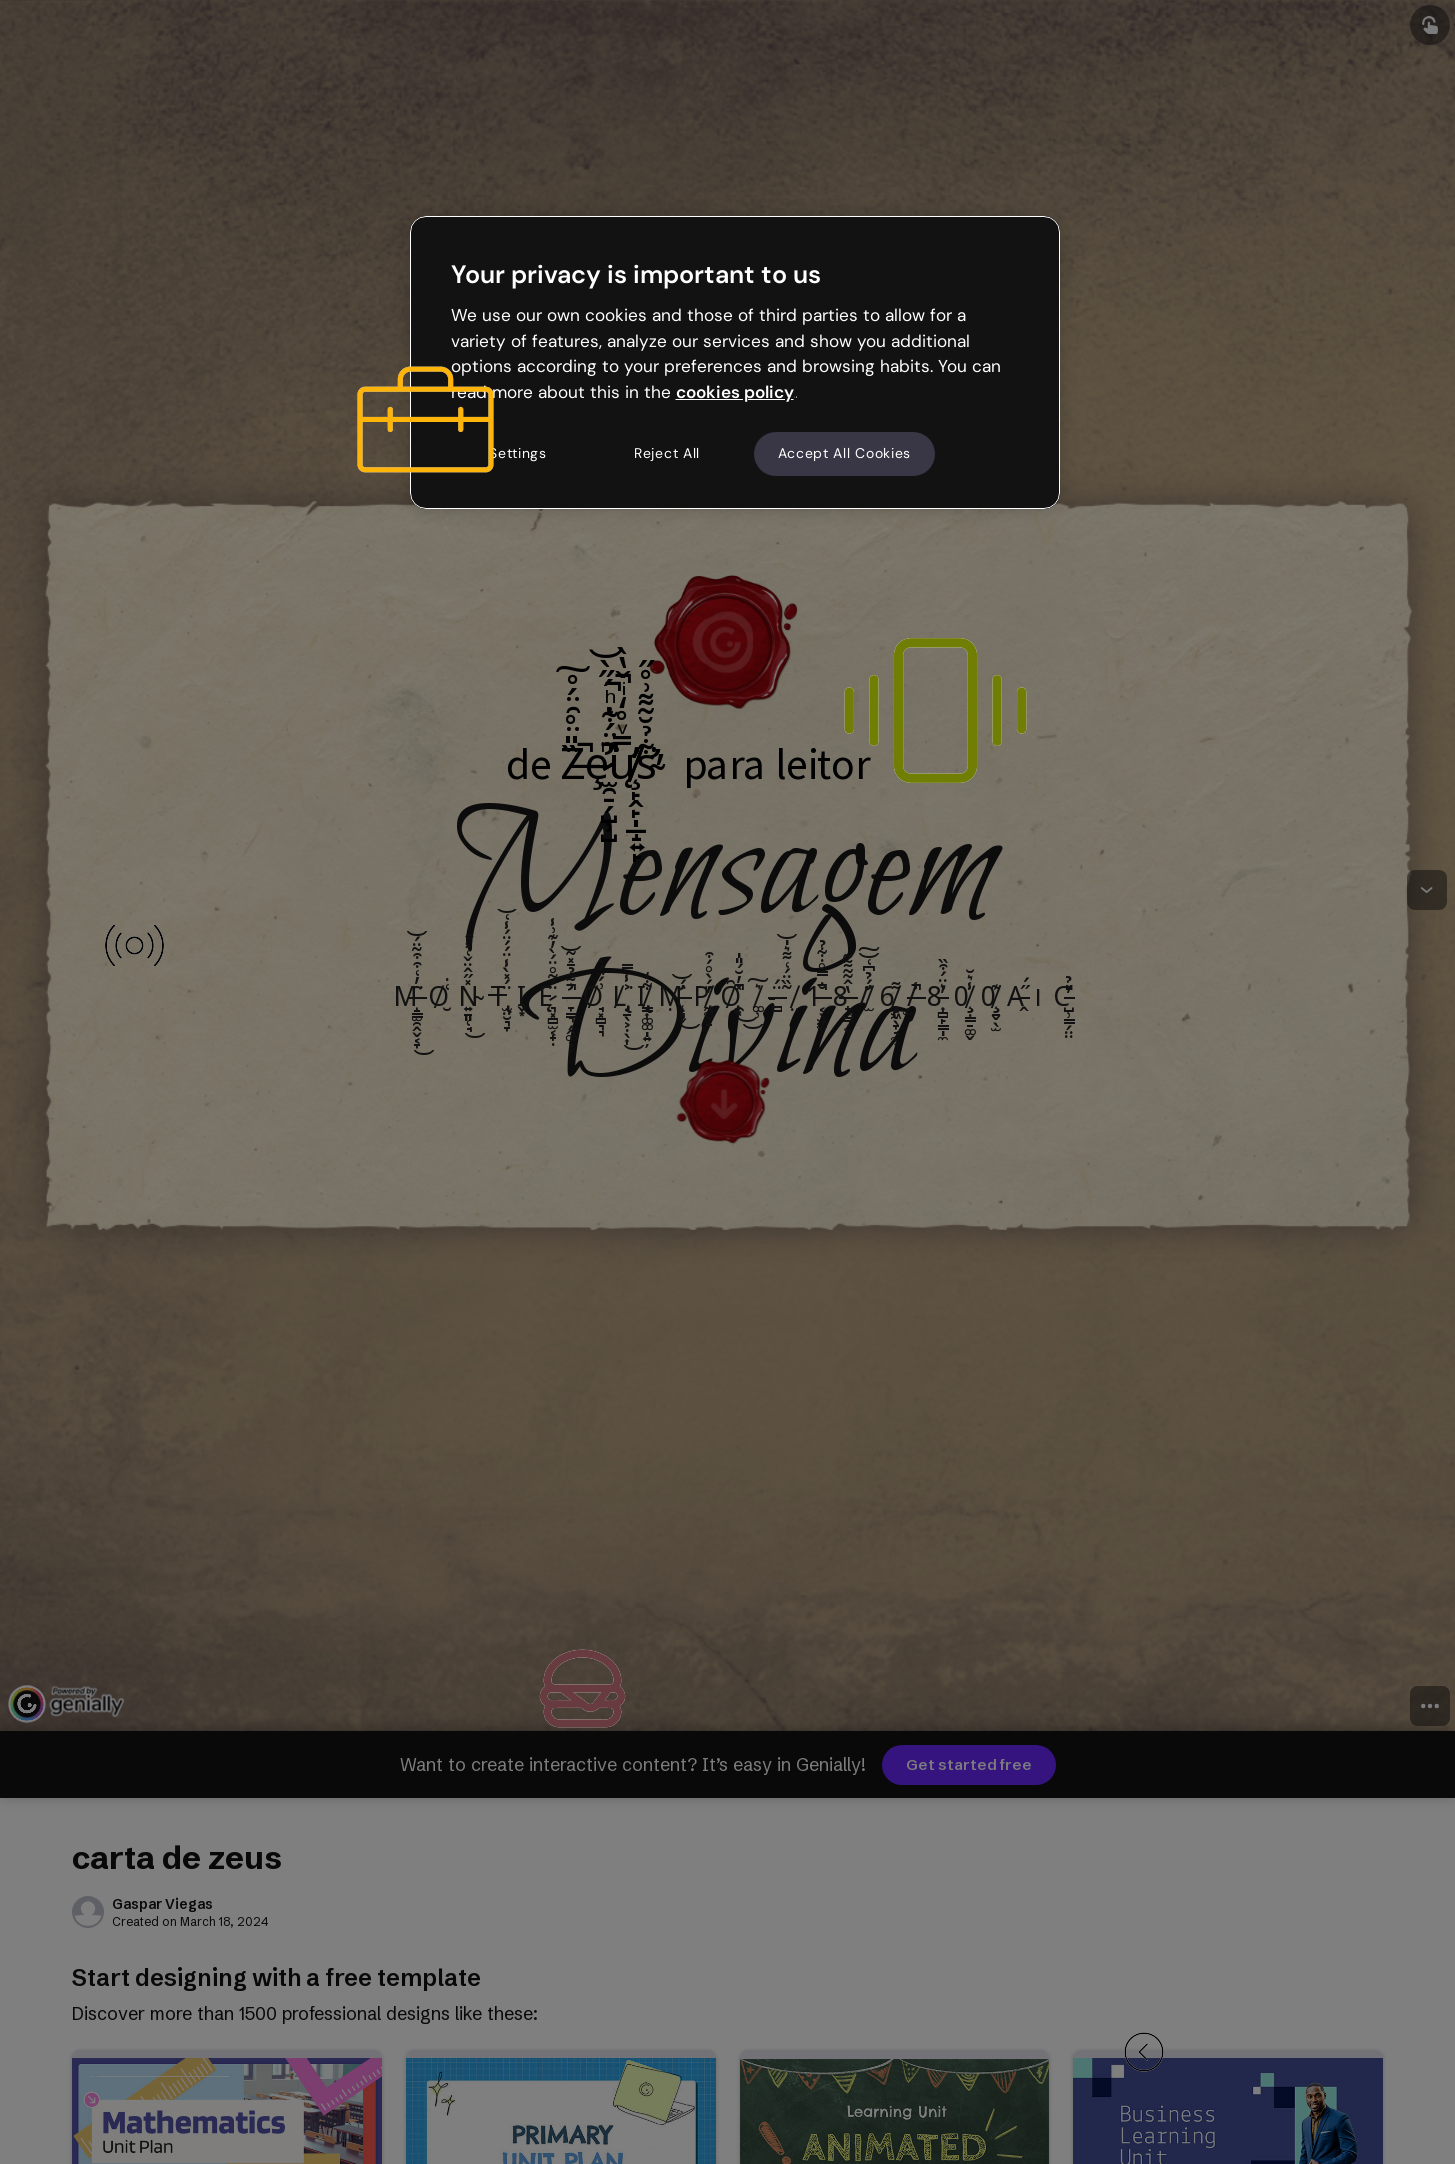 This screenshot has width=1455, height=2164. I want to click on go back to the previous screen, so click(1144, 2052).